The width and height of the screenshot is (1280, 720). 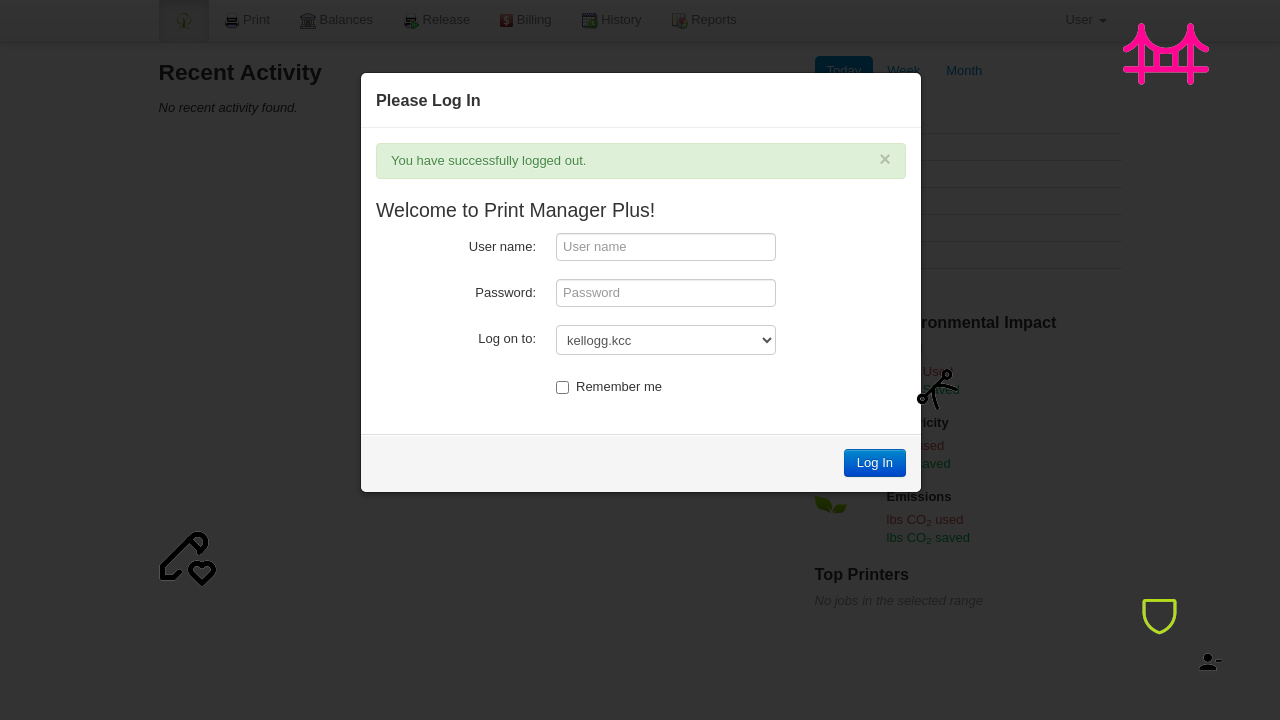 What do you see at coordinates (185, 555) in the screenshot?
I see `edit your favorites or liked items` at bounding box center [185, 555].